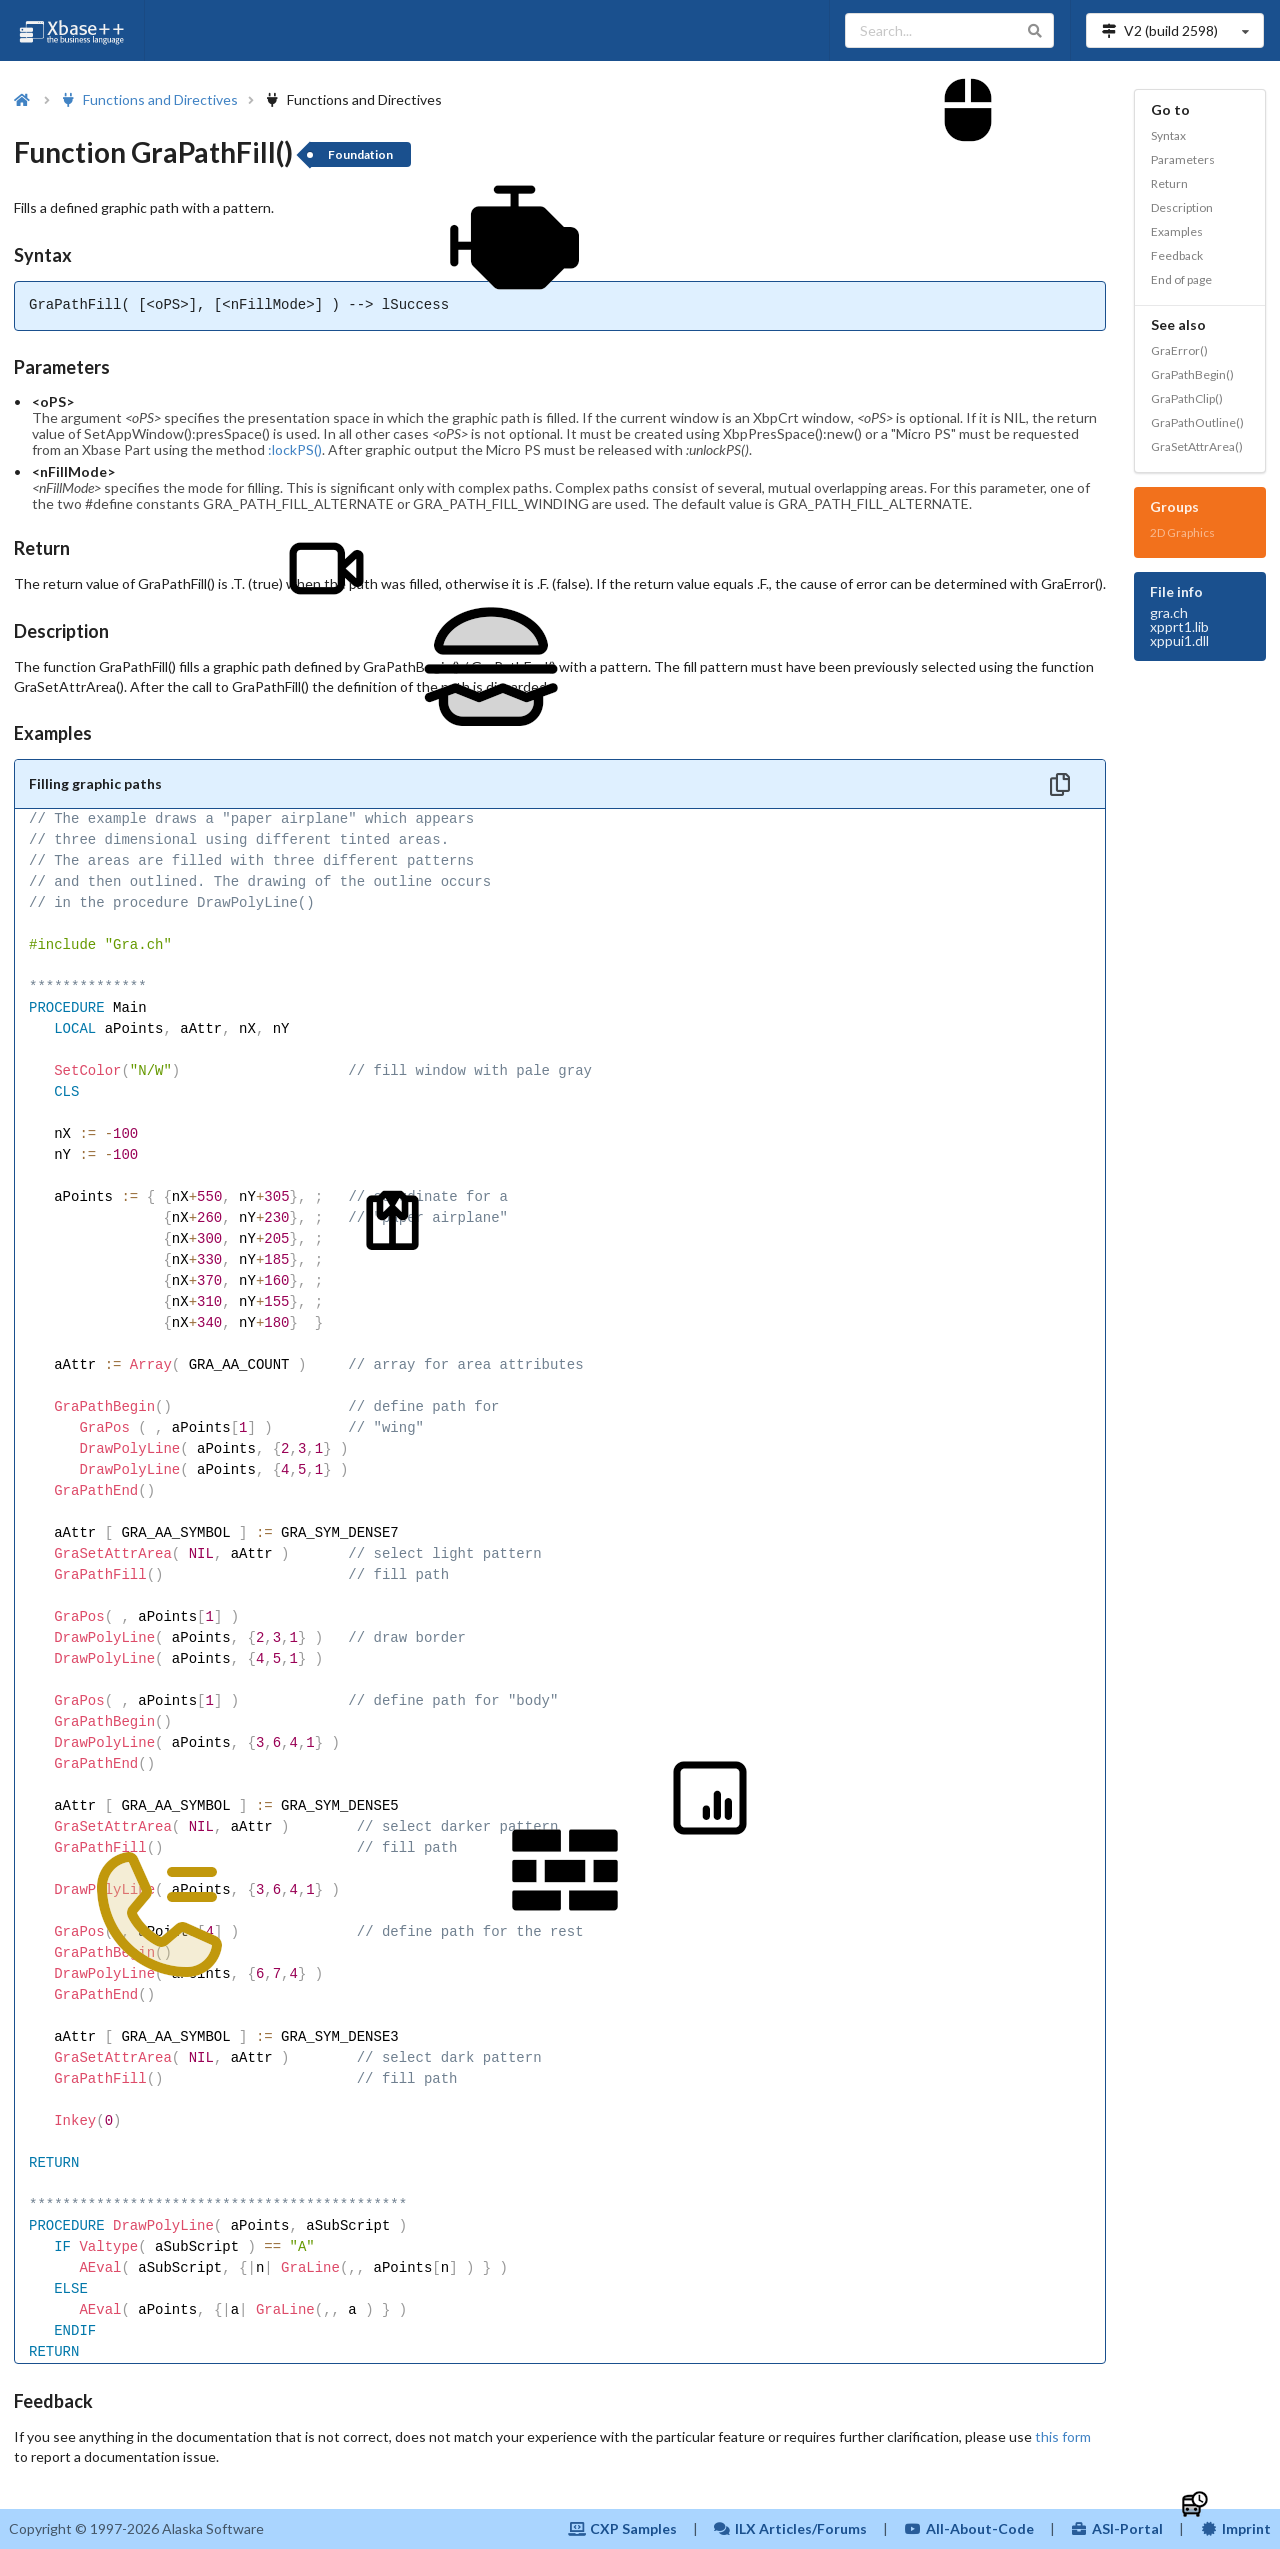 The image size is (1280, 2549). What do you see at coordinates (710, 1798) in the screenshot?
I see `align content to bottom-right corner` at bounding box center [710, 1798].